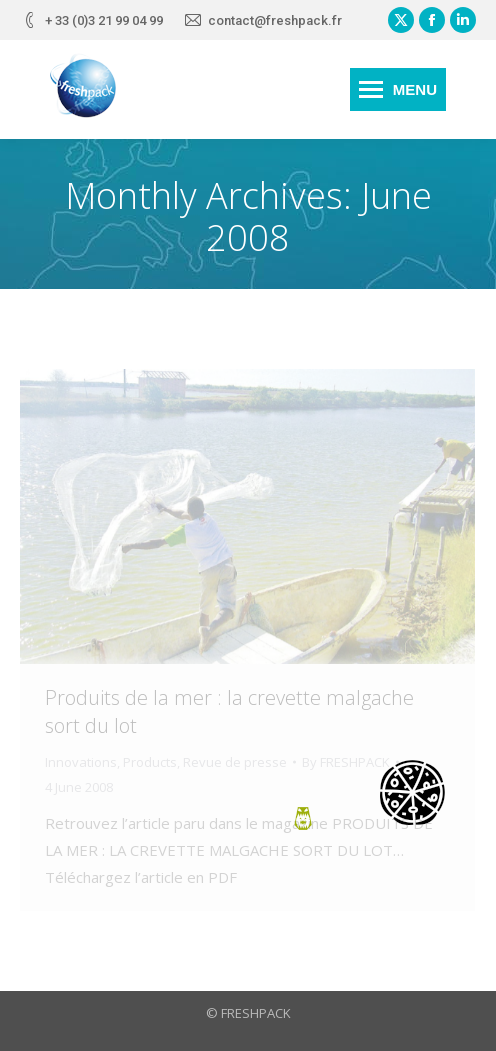  What do you see at coordinates (303, 818) in the screenshot?
I see `select swallow as your creature or avatar` at bounding box center [303, 818].